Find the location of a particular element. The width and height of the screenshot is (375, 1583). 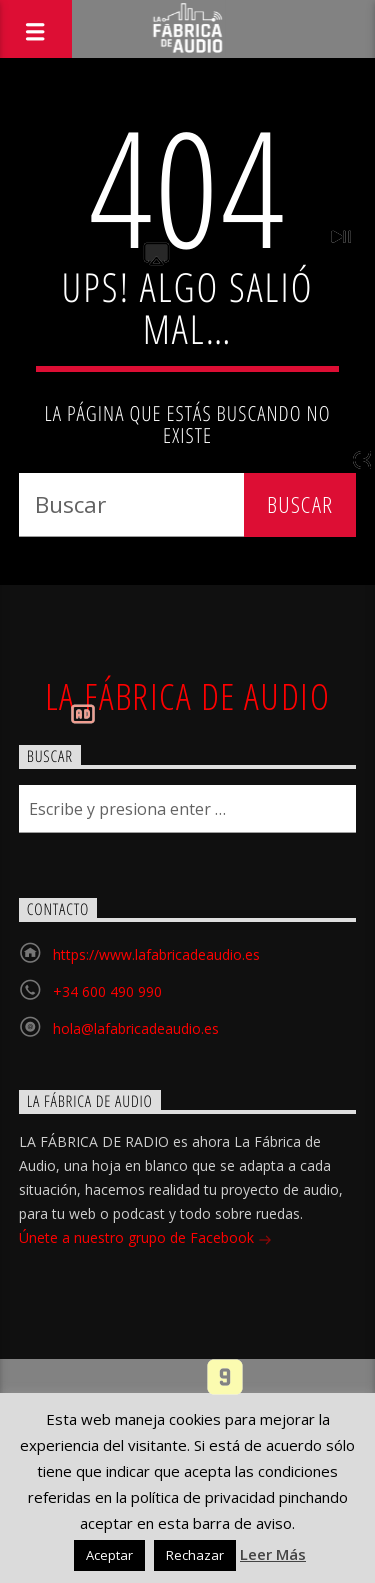

open Craft app is located at coordinates (362, 460).